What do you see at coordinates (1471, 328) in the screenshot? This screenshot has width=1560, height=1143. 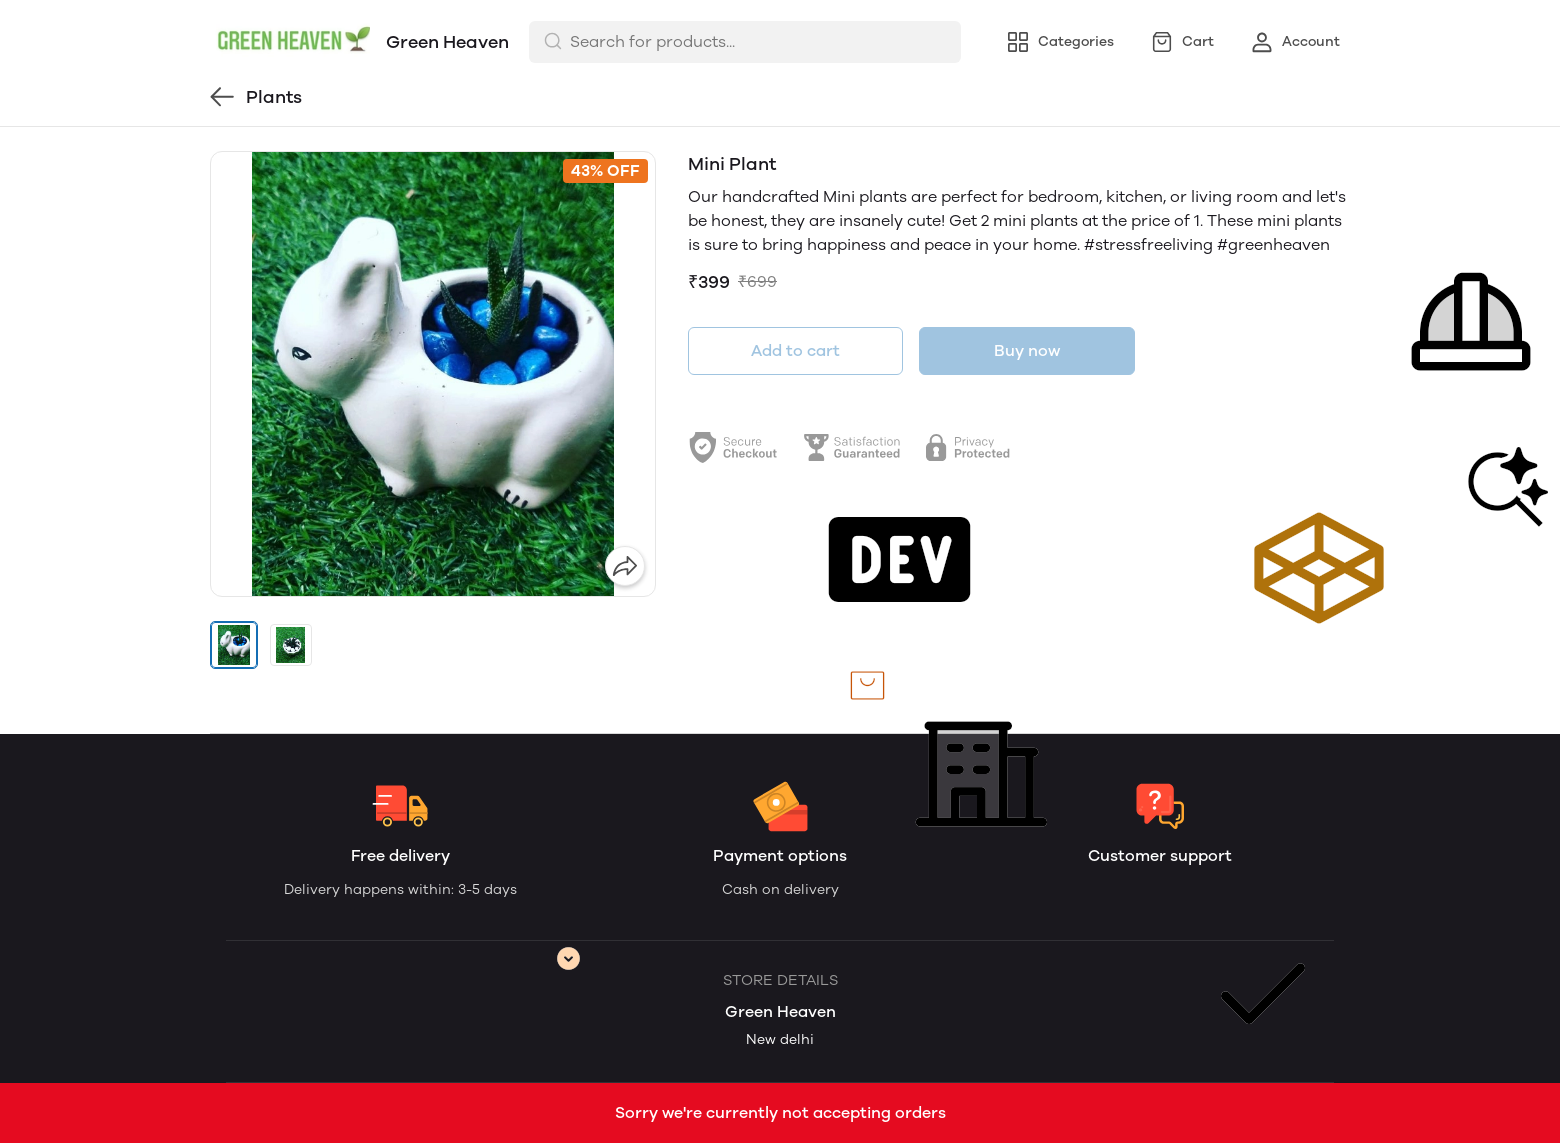 I see `access construction or worksite tools` at bounding box center [1471, 328].